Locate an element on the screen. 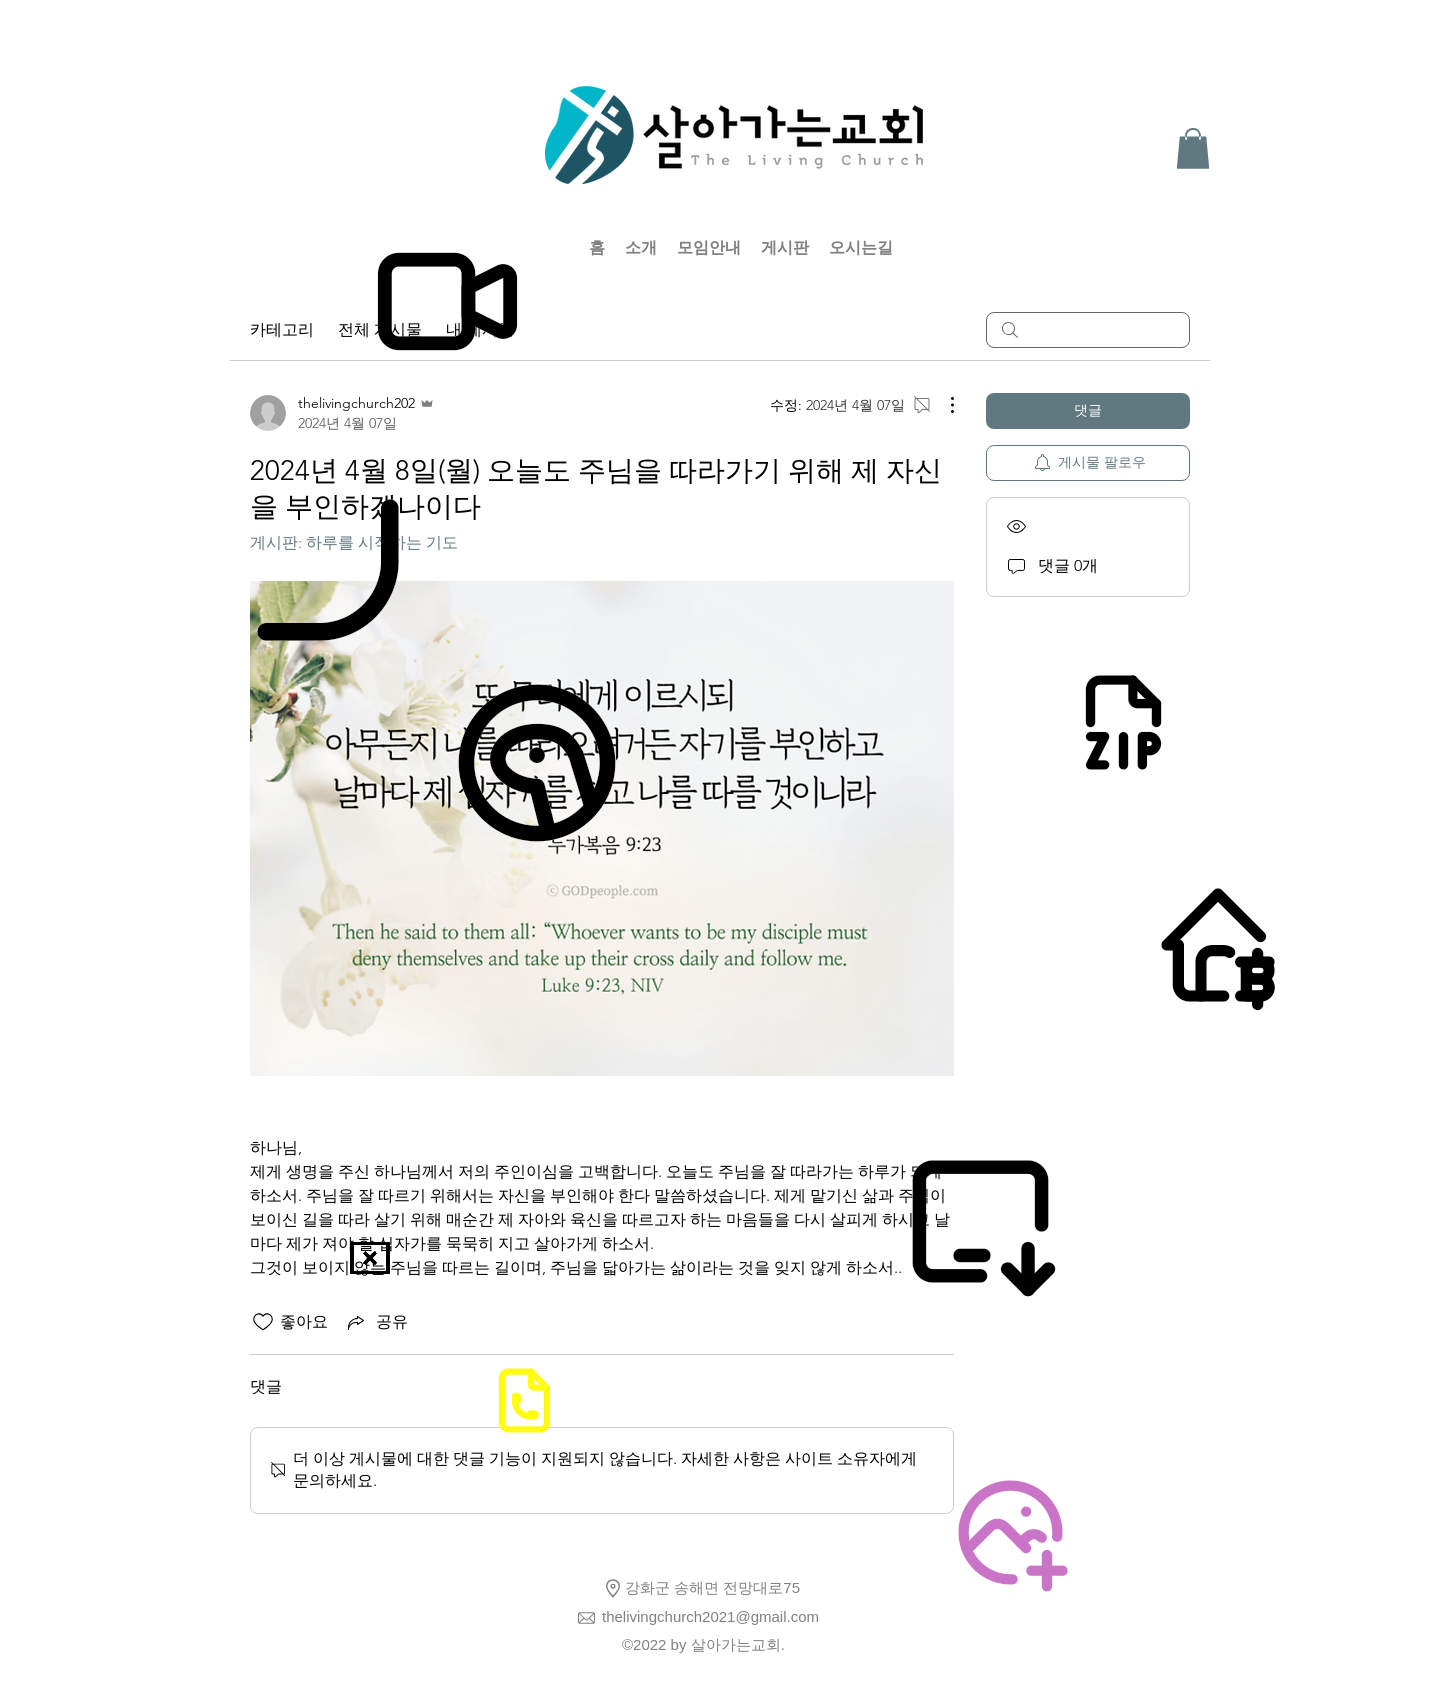  adjust bottom-right corner radius is located at coordinates (328, 570).